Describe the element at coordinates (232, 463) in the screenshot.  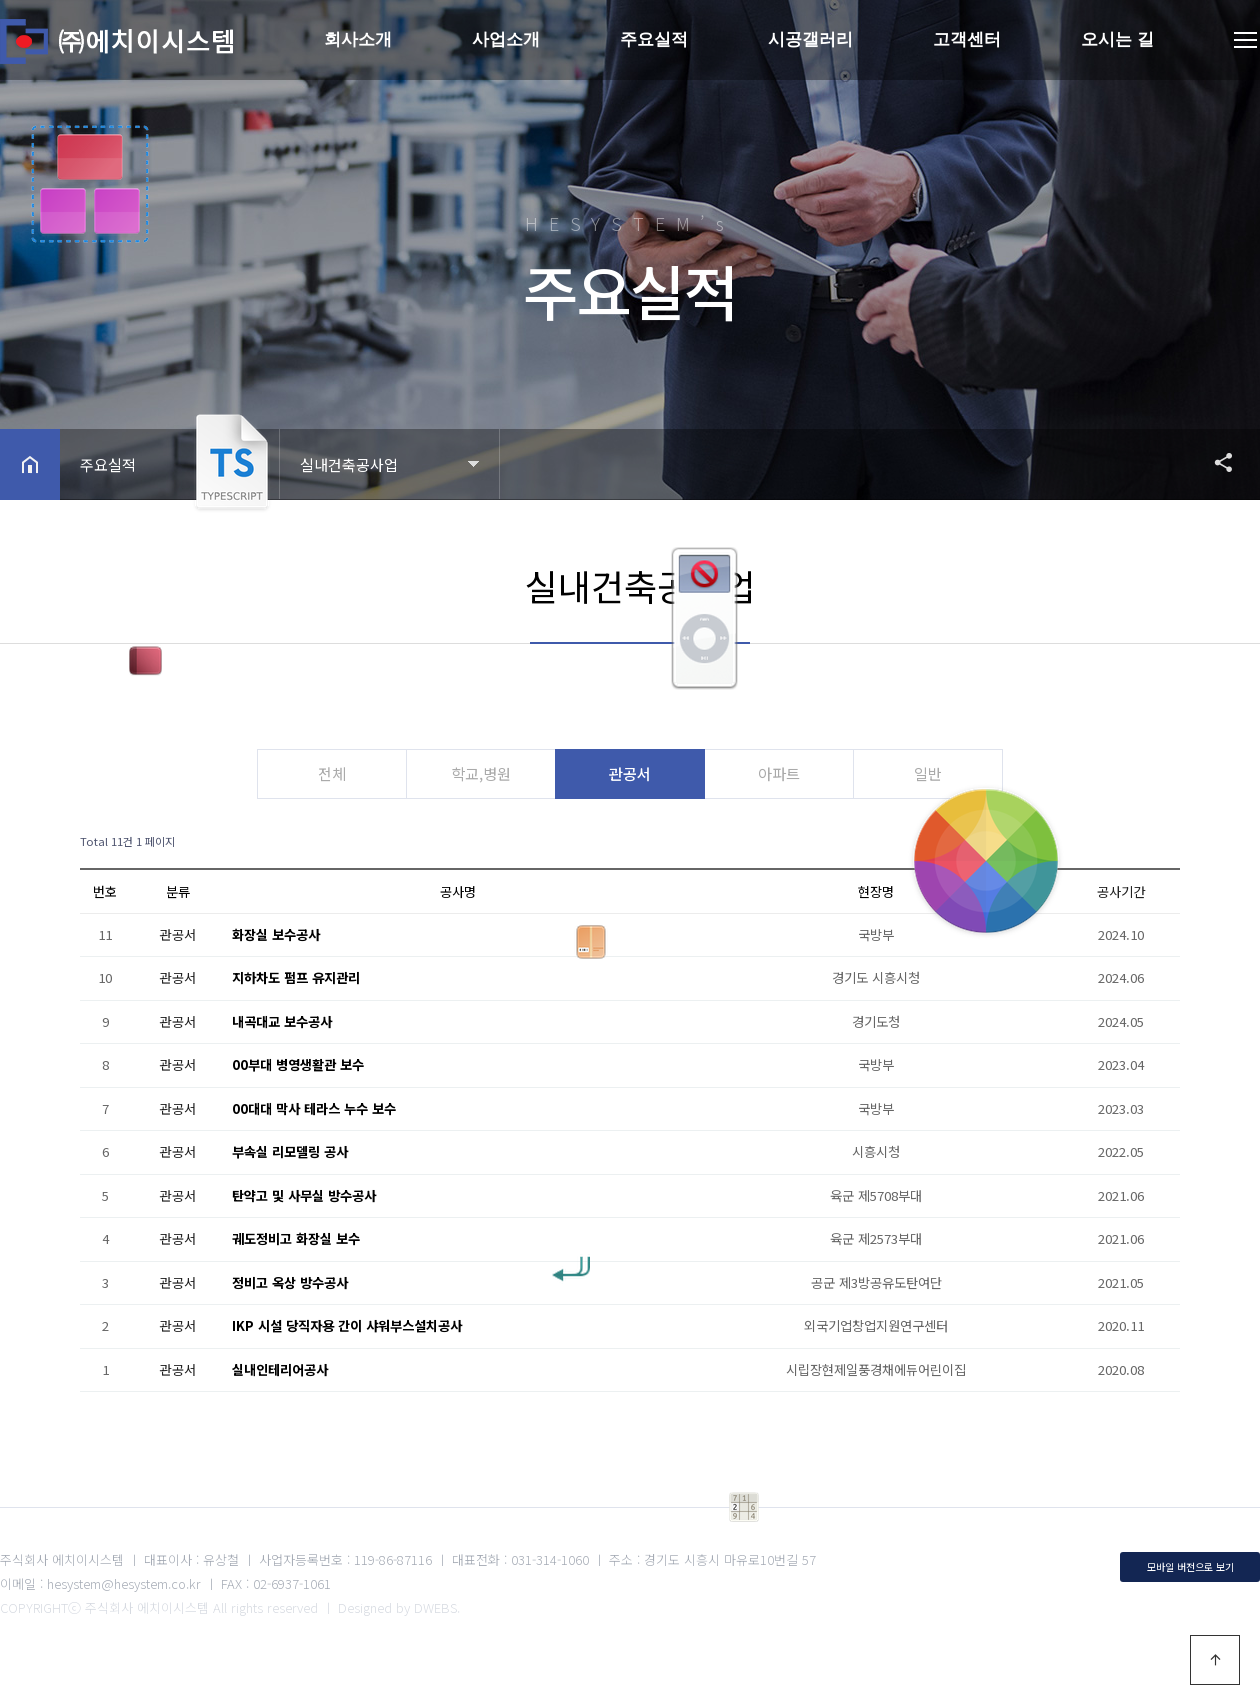
I see `a typescript source code file` at that location.